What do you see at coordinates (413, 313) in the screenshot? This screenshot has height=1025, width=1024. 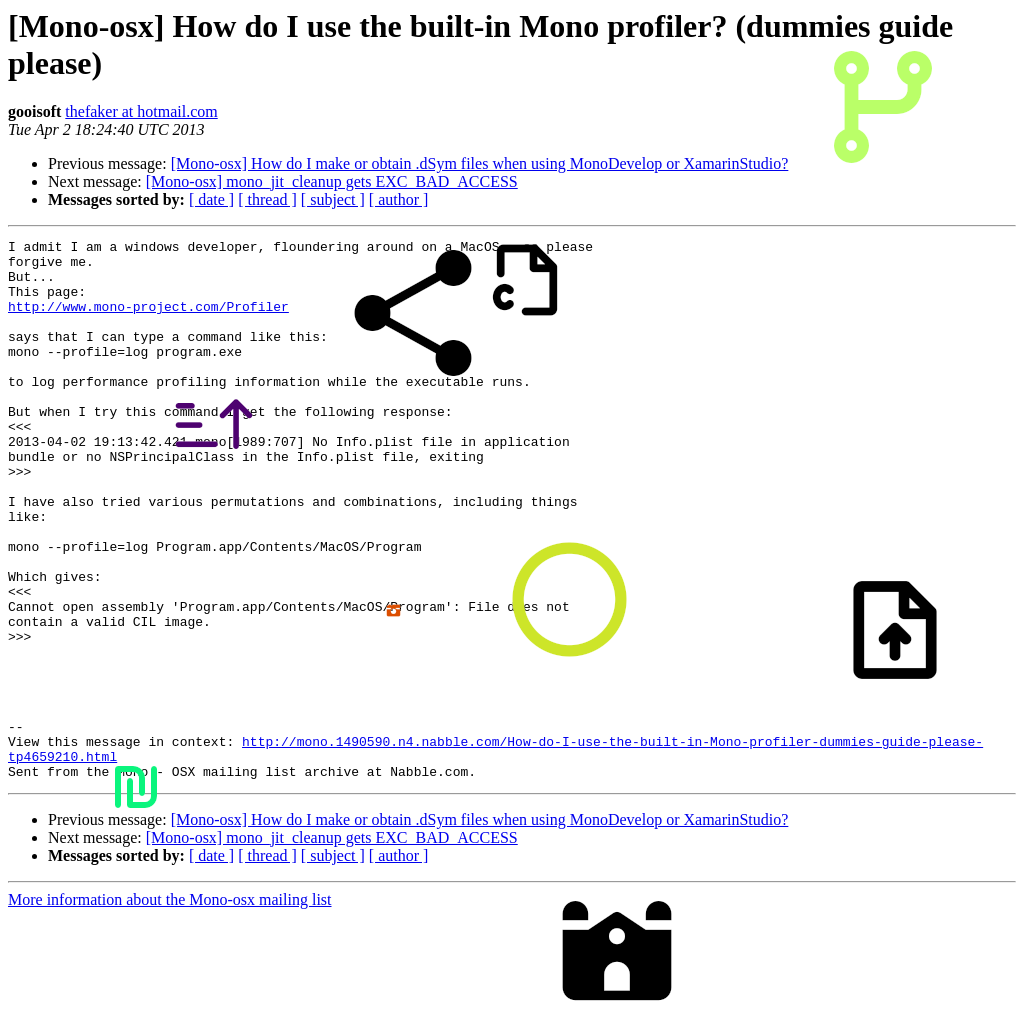 I see `share this content` at bounding box center [413, 313].